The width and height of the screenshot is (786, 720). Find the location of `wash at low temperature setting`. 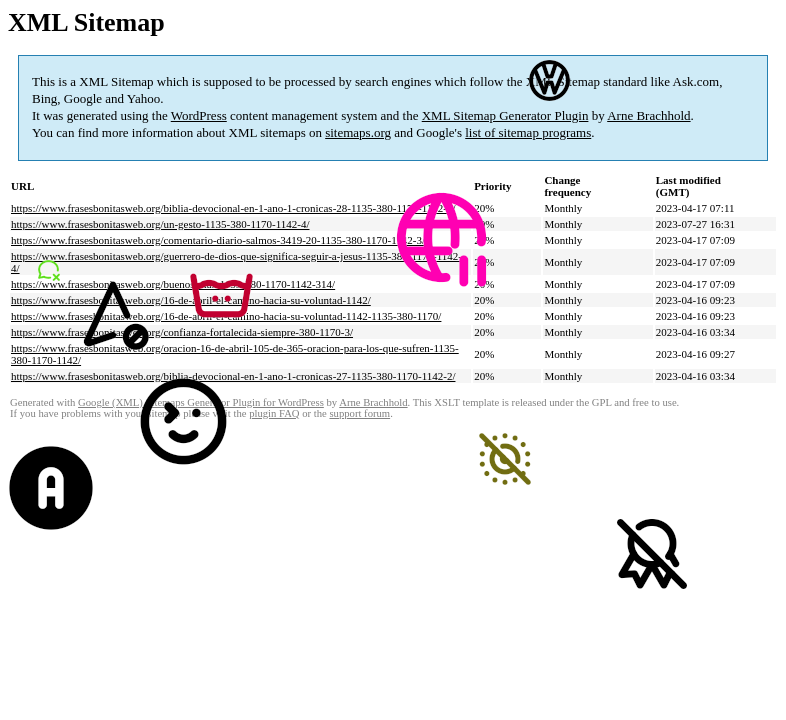

wash at low temperature setting is located at coordinates (221, 295).